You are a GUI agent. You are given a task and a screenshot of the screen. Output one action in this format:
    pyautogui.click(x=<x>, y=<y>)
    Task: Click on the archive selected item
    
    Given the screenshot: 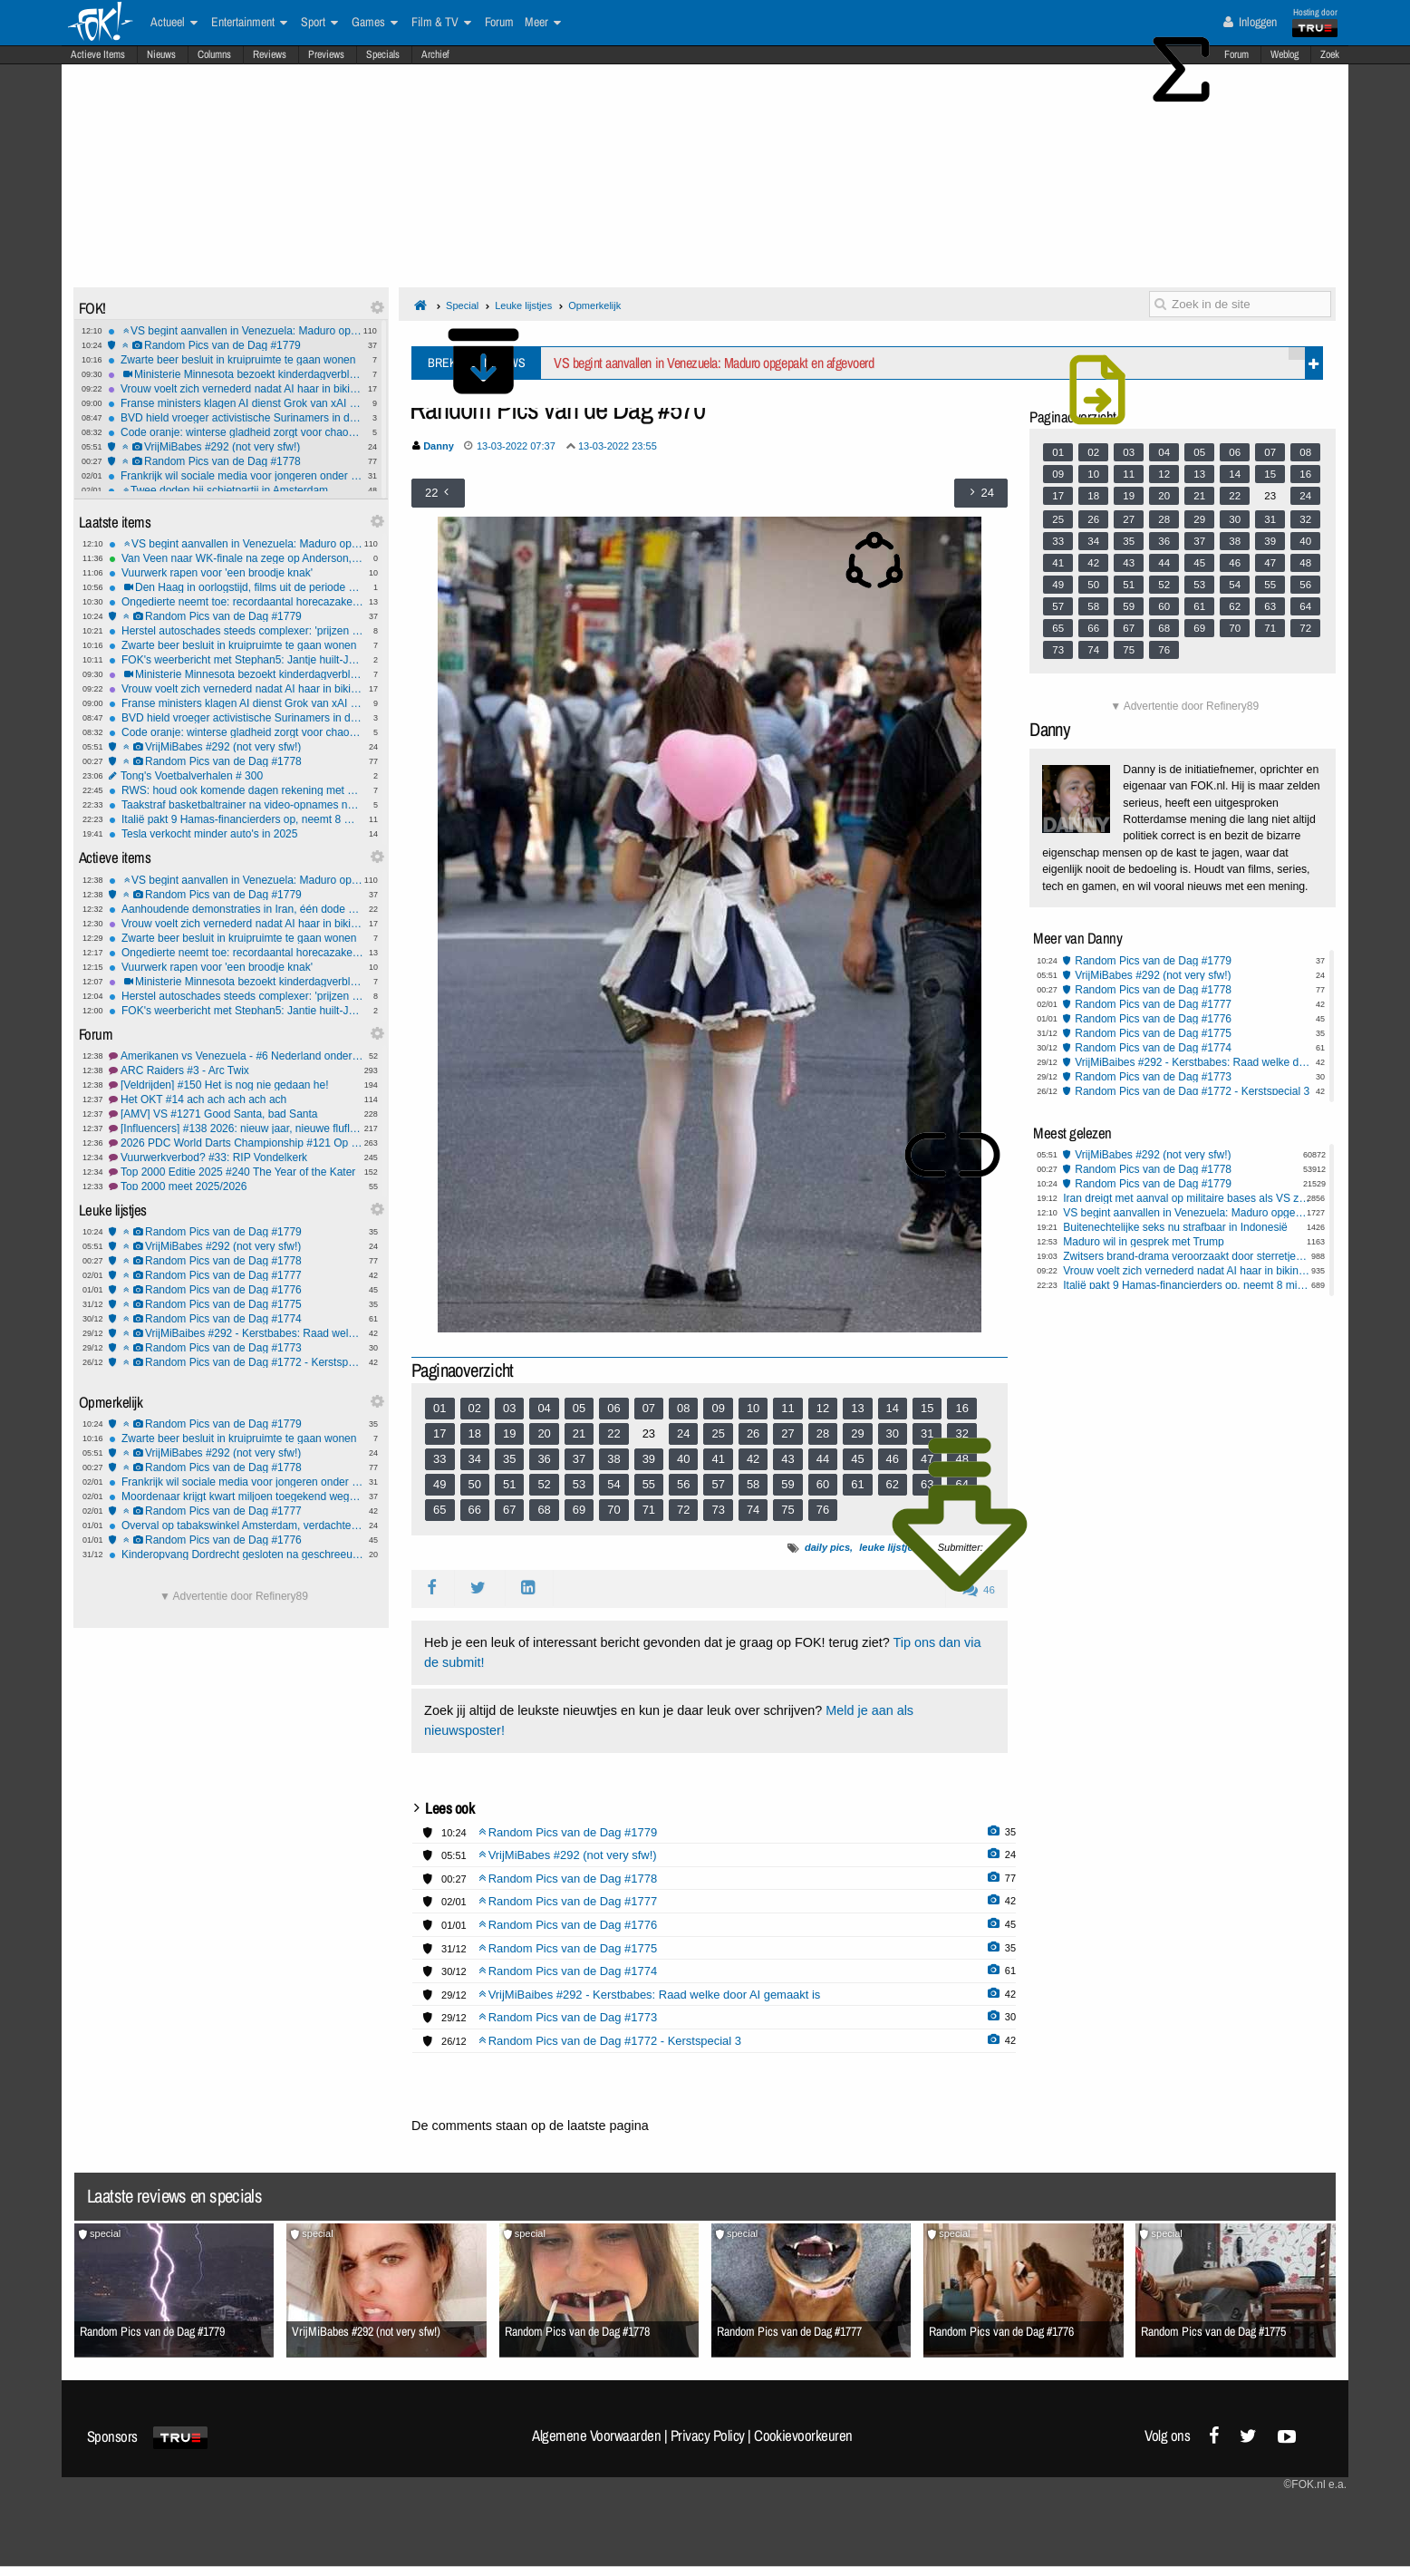 What is the action you would take?
    pyautogui.click(x=483, y=361)
    